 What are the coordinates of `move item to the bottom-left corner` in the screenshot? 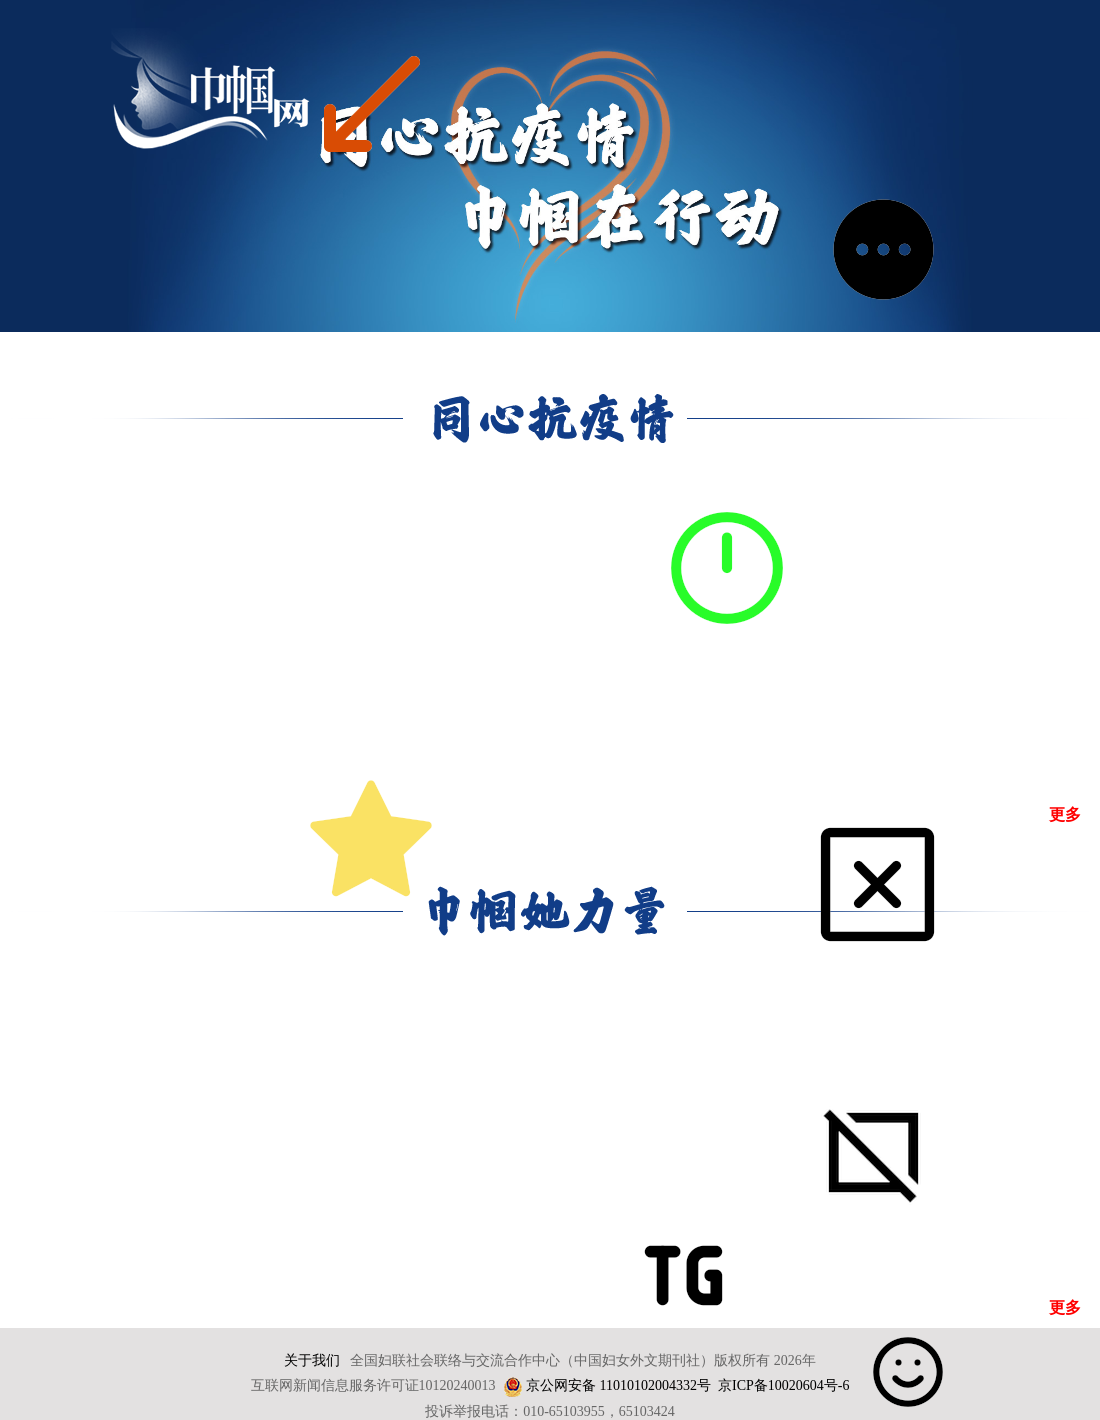 It's located at (372, 104).